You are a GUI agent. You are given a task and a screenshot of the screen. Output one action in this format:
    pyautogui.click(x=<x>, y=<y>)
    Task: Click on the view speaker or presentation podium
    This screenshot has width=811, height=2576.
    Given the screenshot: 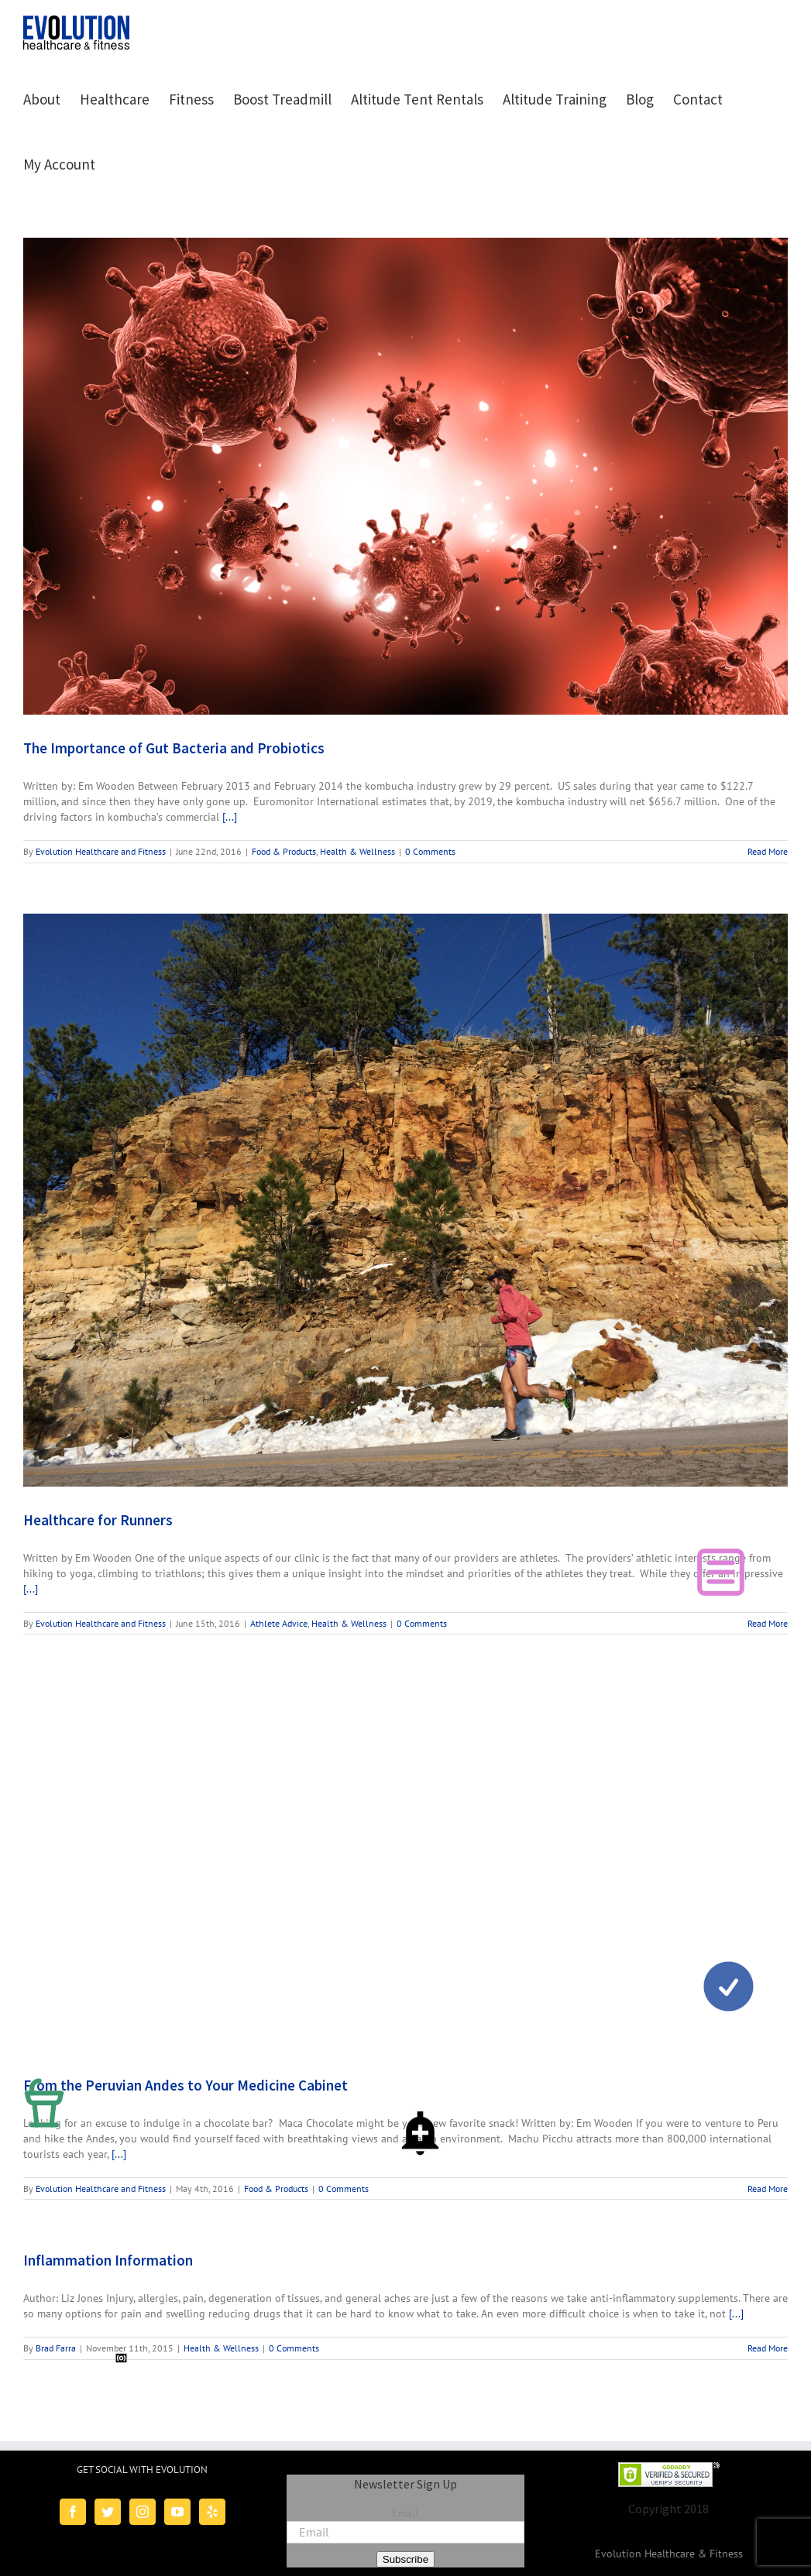 What is the action you would take?
    pyautogui.click(x=44, y=2103)
    